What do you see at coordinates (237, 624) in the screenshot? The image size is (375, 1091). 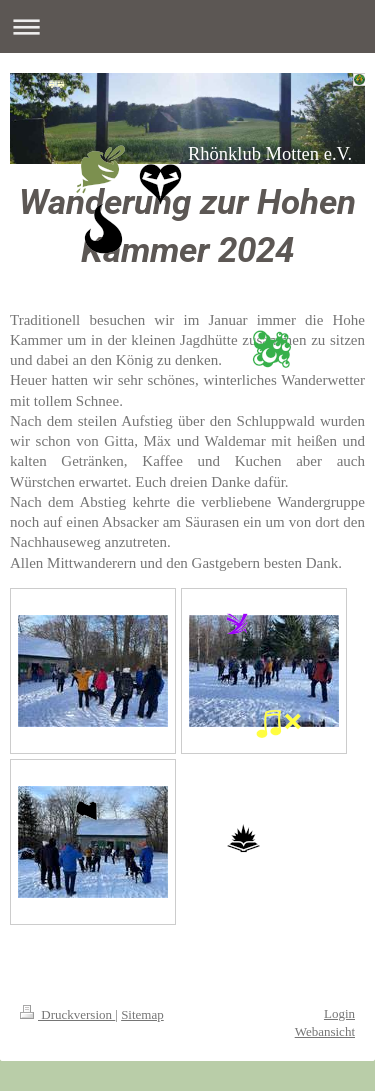 I see `indicates wind or air currents intersecting` at bounding box center [237, 624].